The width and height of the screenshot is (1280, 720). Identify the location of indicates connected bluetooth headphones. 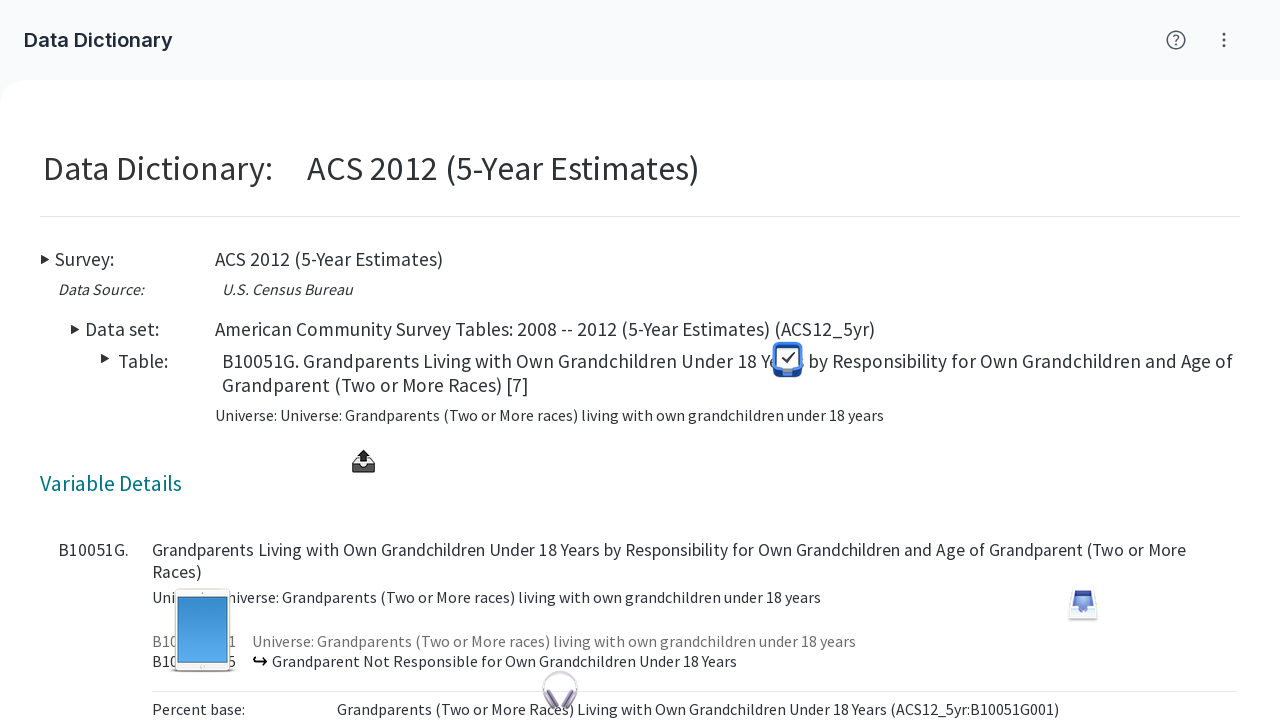
(560, 690).